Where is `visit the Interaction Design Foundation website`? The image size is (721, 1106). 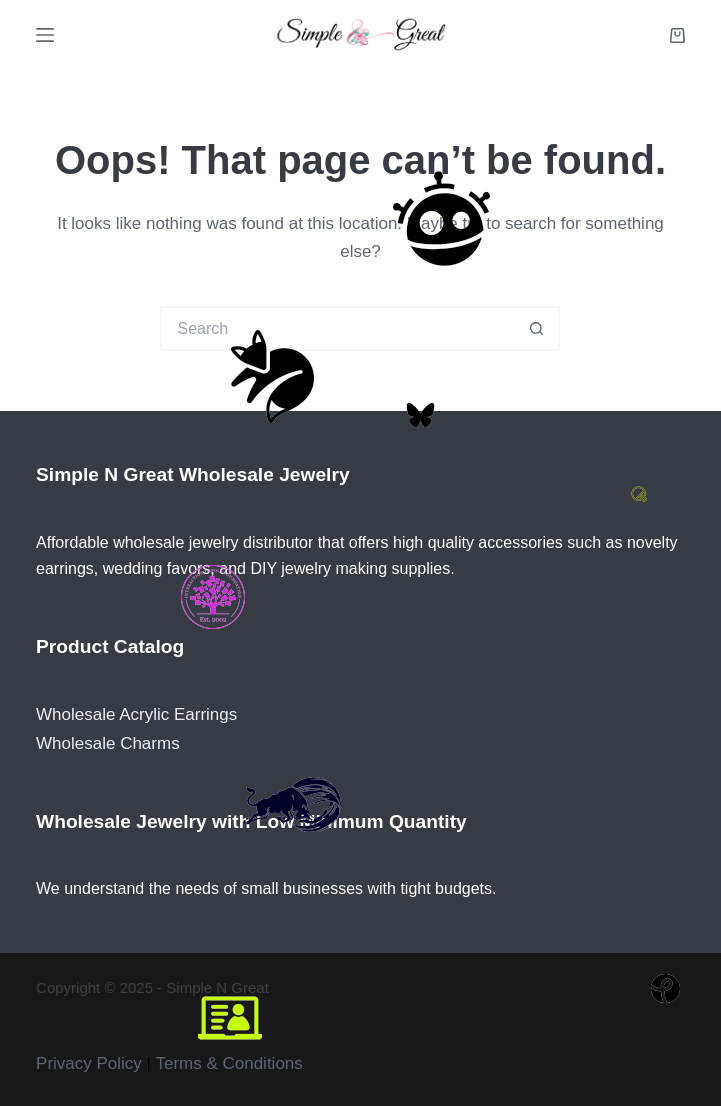
visit the Interaction Design Foundation website is located at coordinates (213, 597).